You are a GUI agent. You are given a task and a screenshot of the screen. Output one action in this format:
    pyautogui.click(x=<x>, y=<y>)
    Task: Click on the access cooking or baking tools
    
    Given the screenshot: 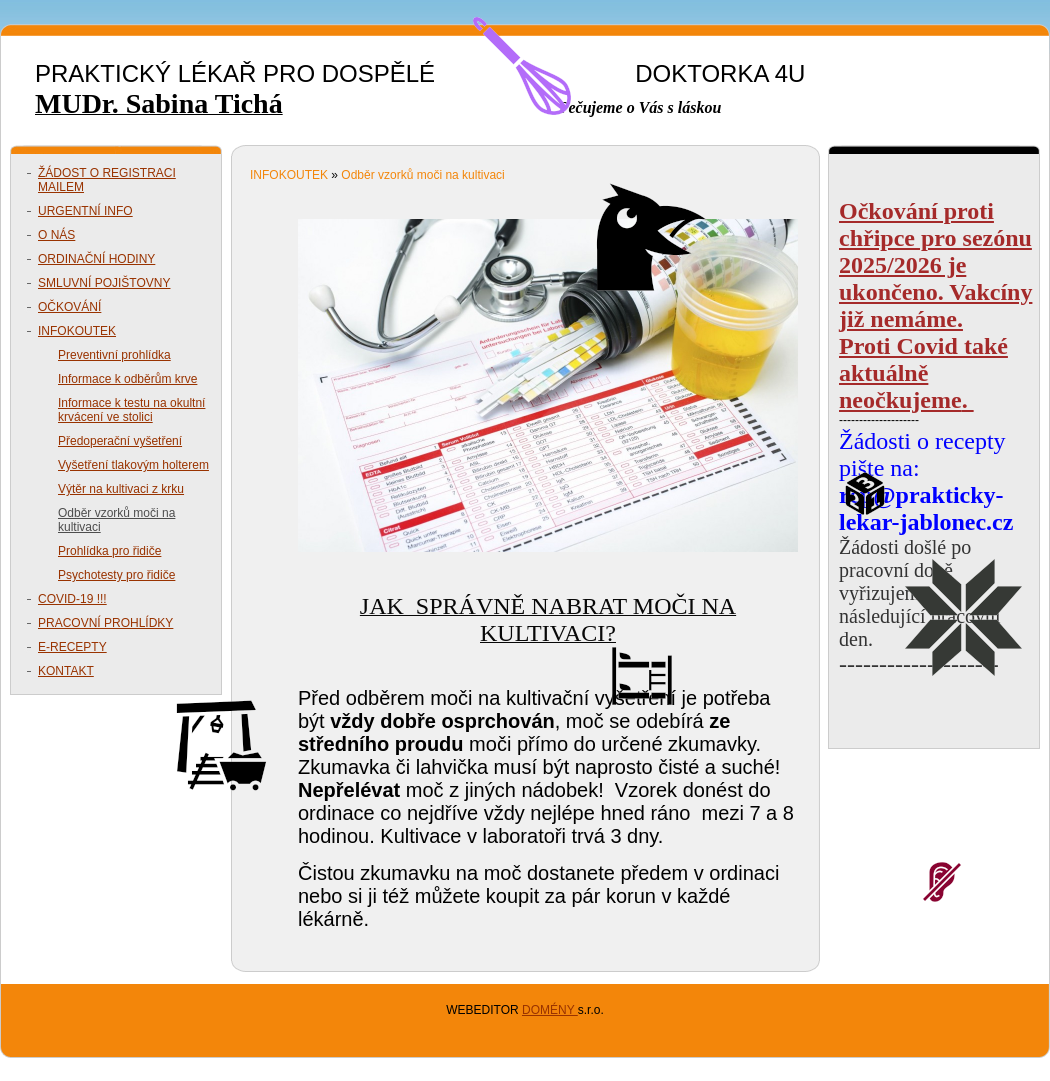 What is the action you would take?
    pyautogui.click(x=522, y=66)
    